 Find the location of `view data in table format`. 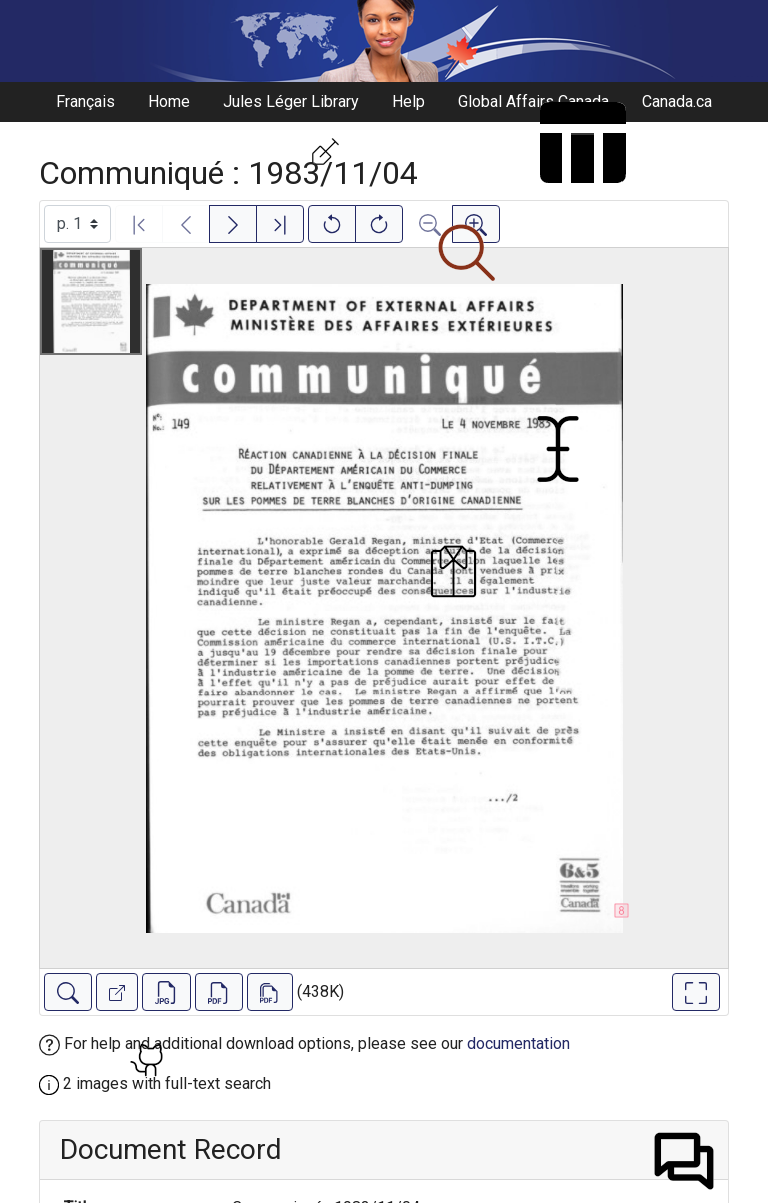

view data in table format is located at coordinates (580, 142).